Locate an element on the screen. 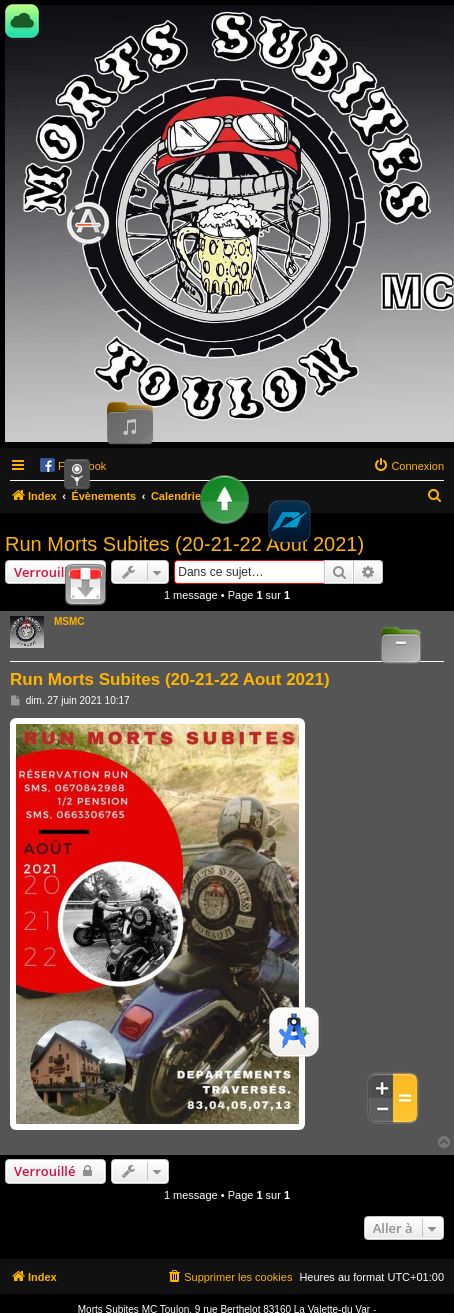 The image size is (454, 1313). software update available for installation is located at coordinates (224, 499).